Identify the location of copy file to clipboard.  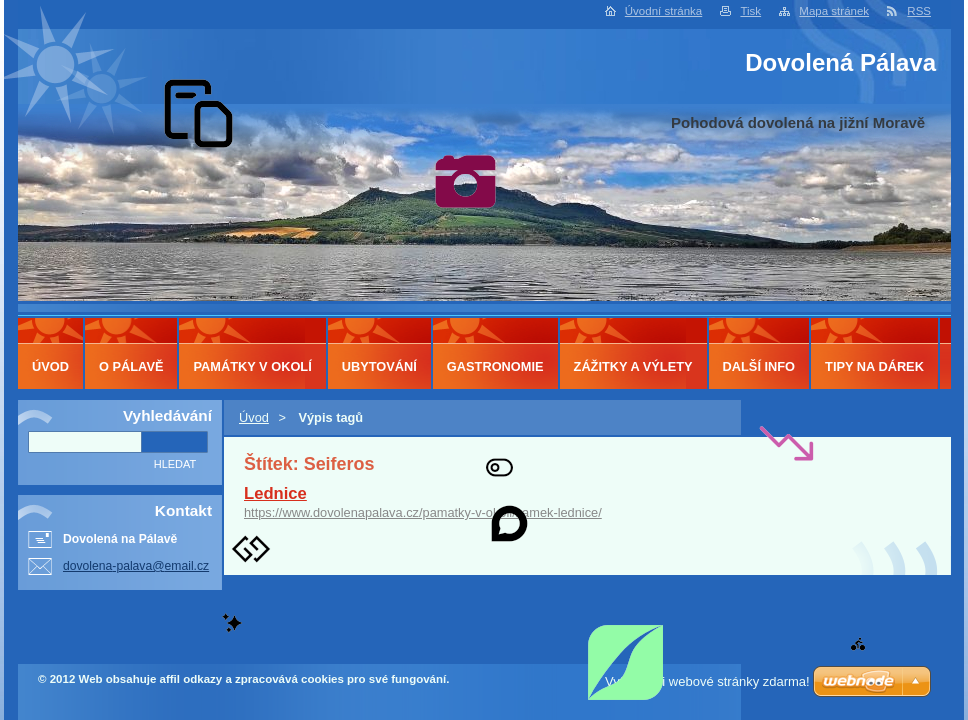
(198, 113).